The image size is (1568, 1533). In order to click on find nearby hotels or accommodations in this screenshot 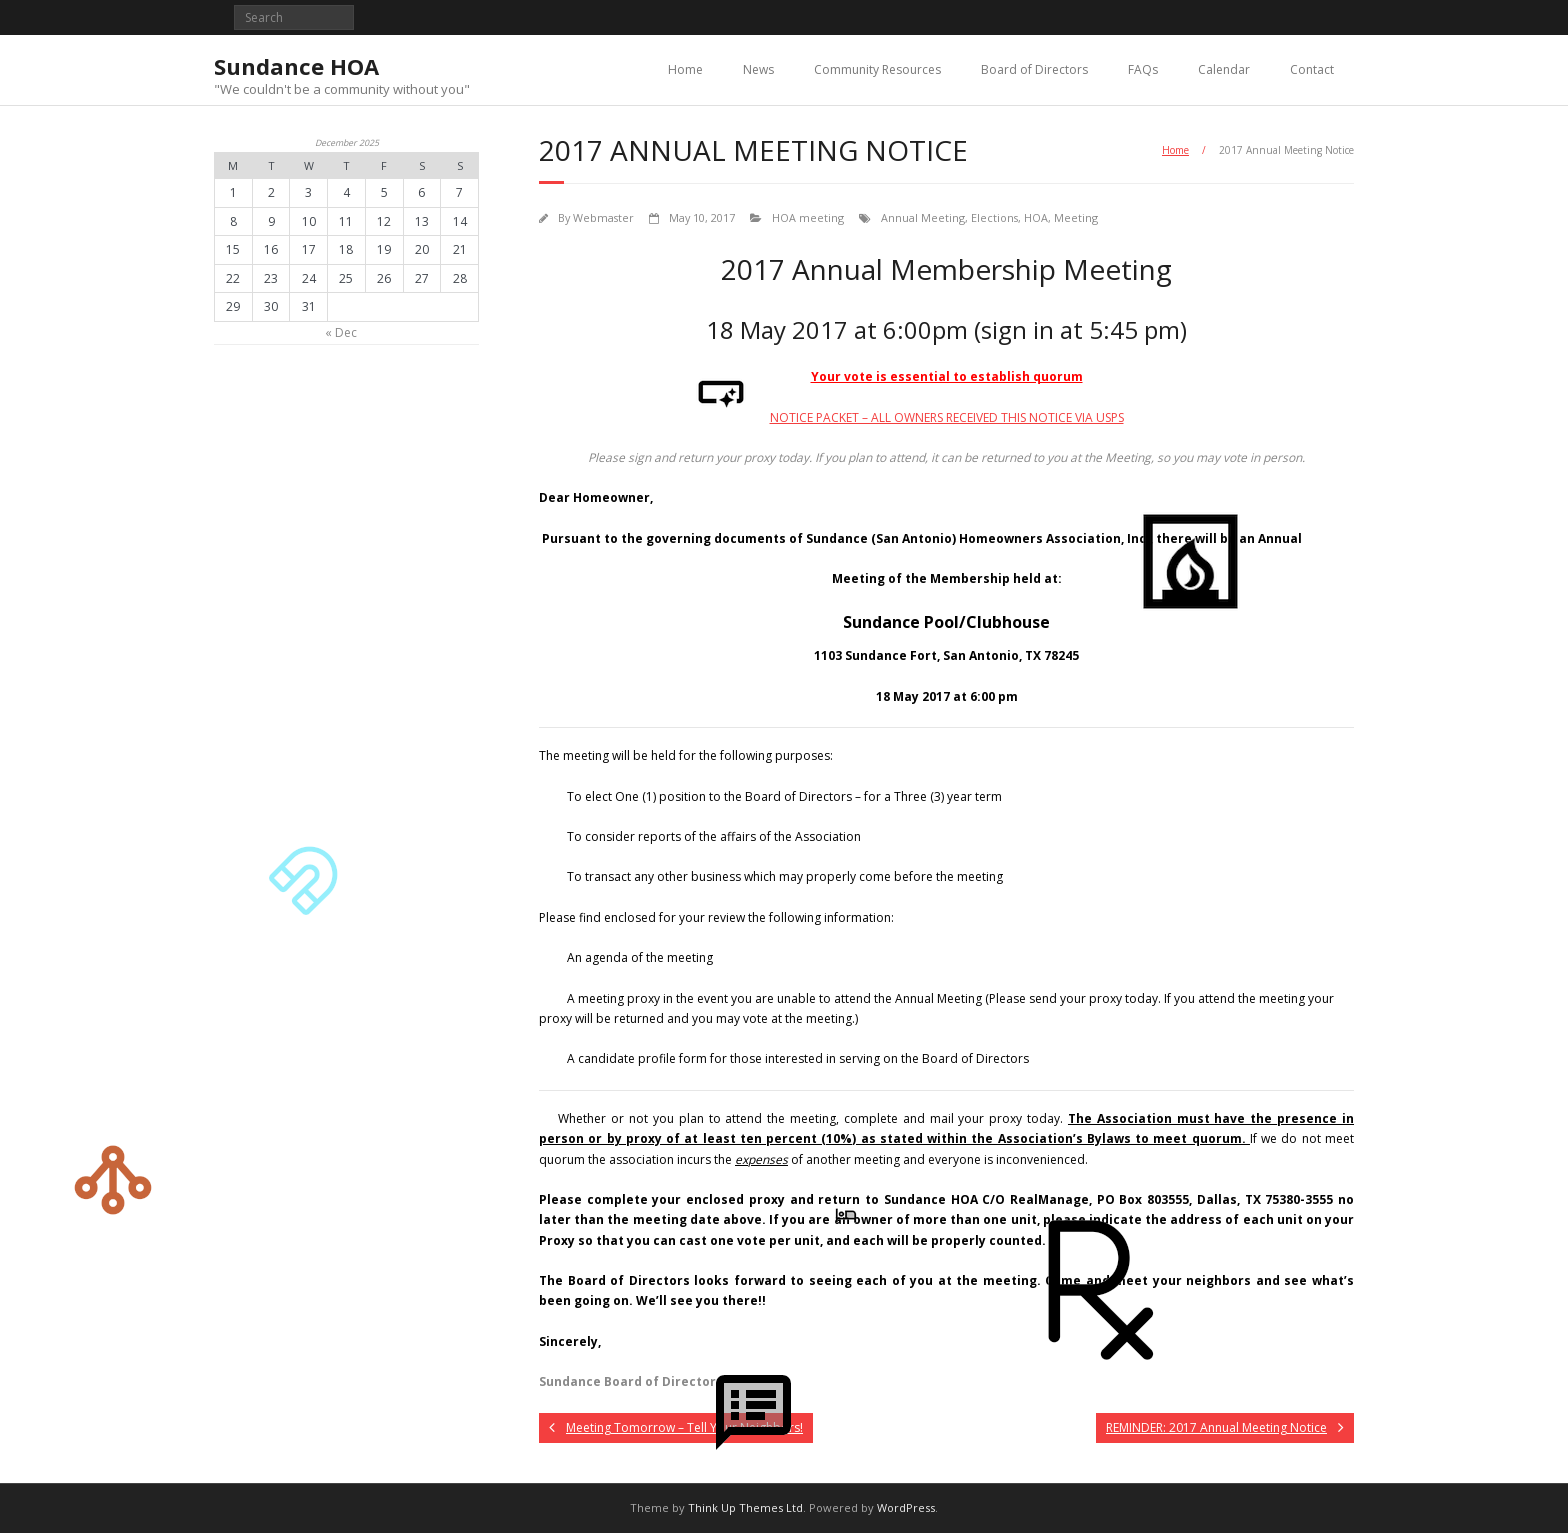, I will do `click(846, 1215)`.